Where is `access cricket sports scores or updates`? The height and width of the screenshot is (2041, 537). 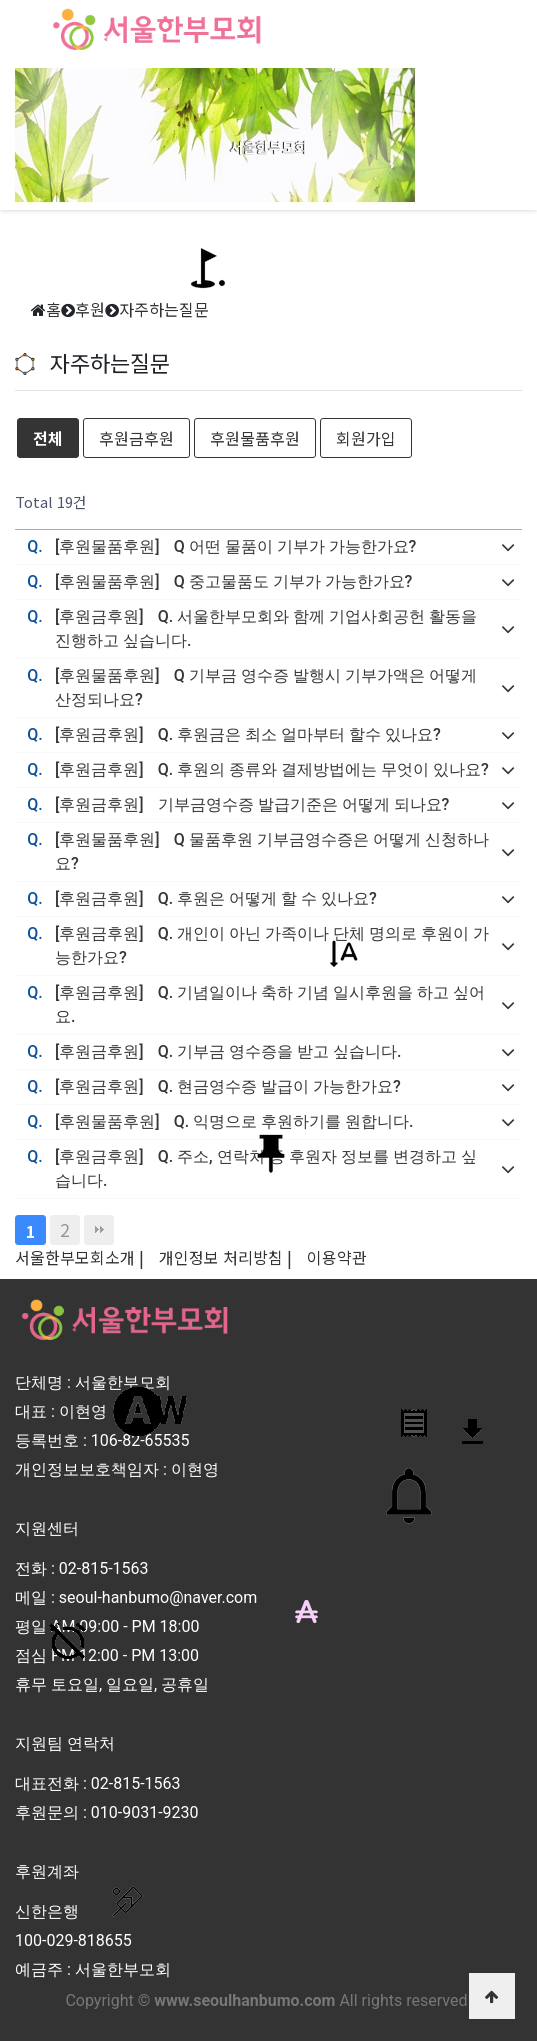 access cricket sports scores or updates is located at coordinates (126, 1901).